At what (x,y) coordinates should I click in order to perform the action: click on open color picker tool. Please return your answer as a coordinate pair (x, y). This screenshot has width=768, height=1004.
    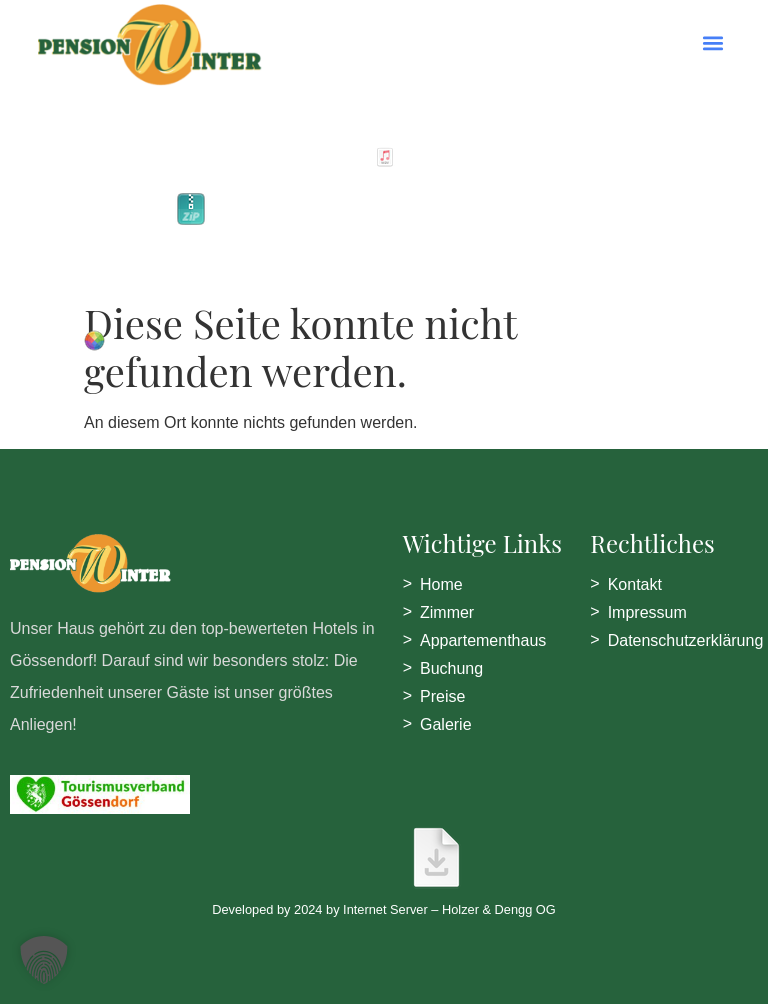
    Looking at the image, I should click on (94, 340).